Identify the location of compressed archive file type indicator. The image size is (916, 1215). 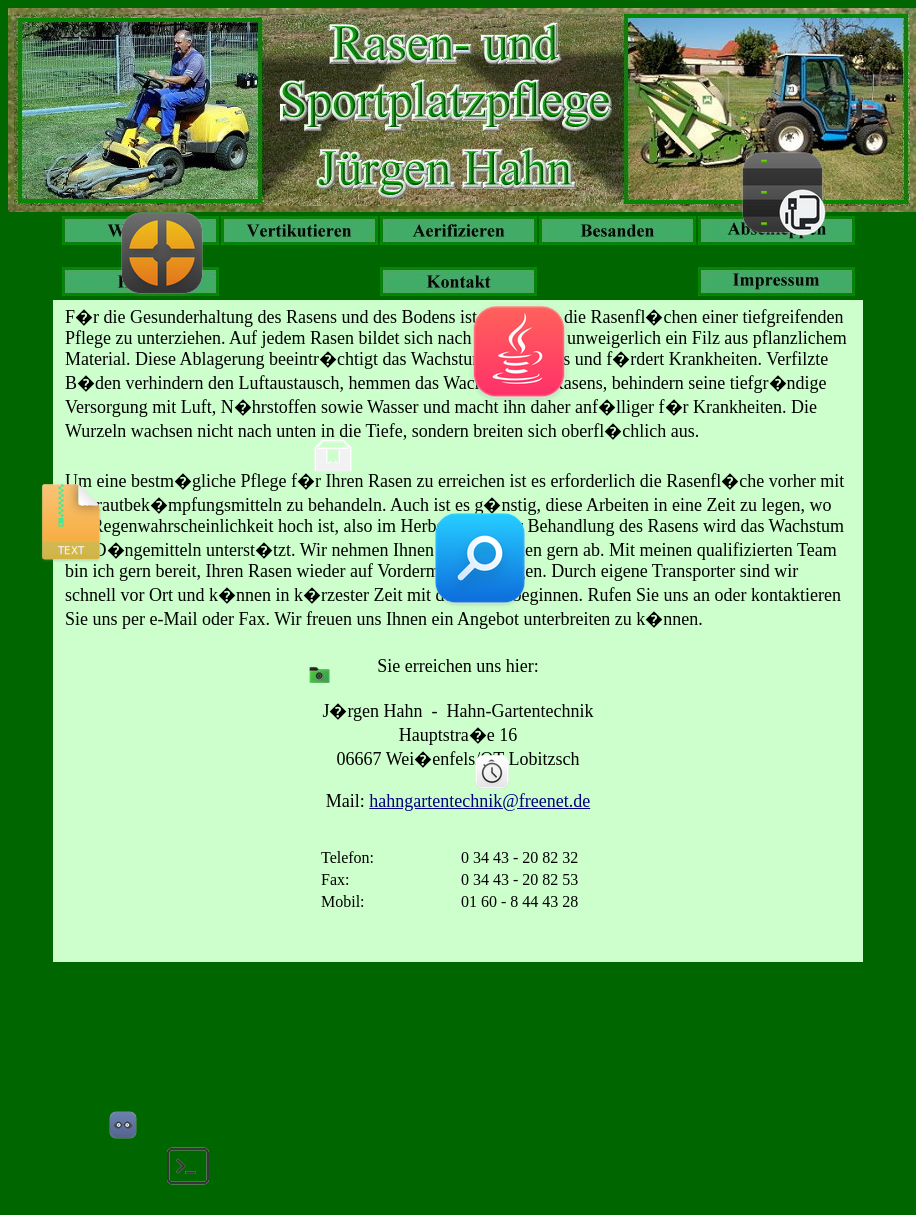
(71, 523).